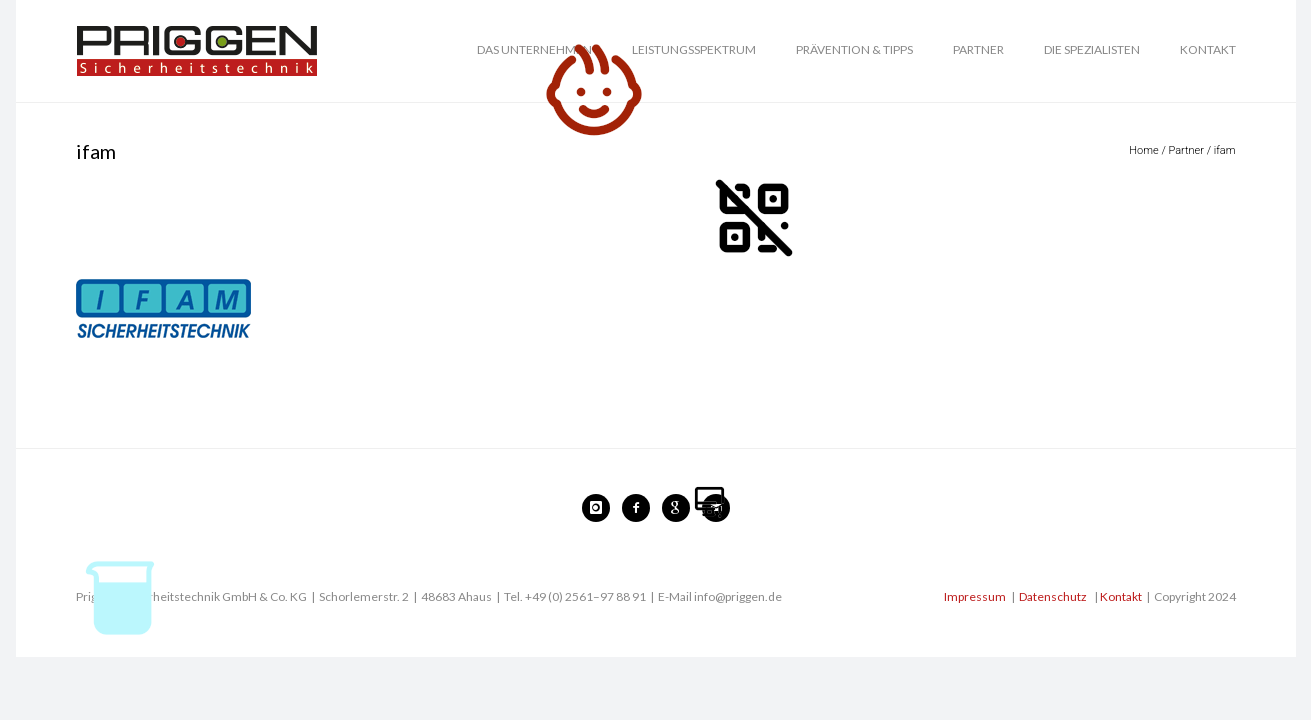 The image size is (1311, 720). Describe the element at coordinates (709, 501) in the screenshot. I see `indicates a problem or error with your desktop computer` at that location.